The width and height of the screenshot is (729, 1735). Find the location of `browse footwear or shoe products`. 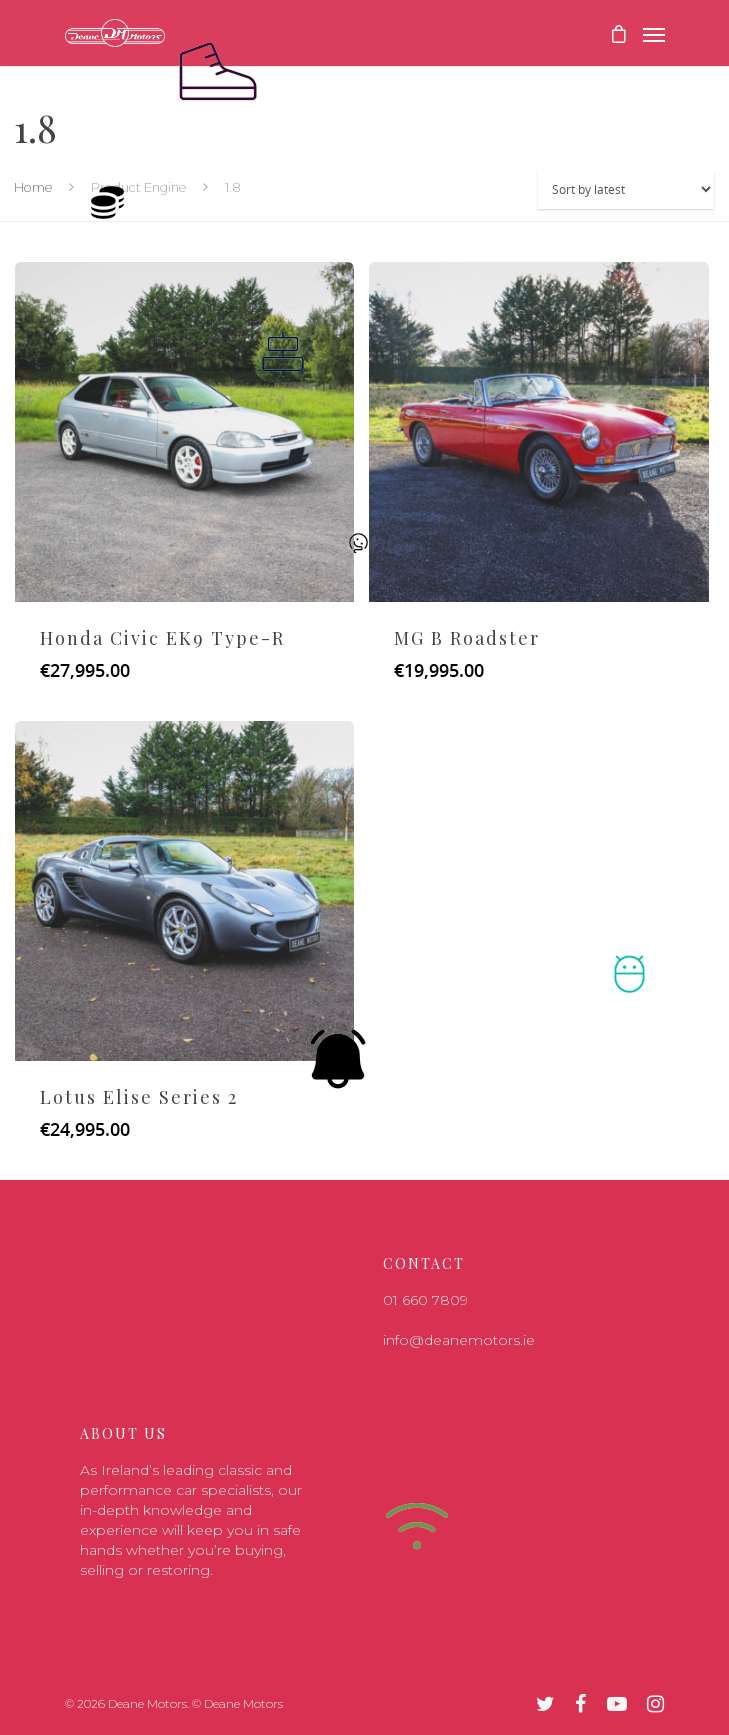

browse footwear or shoe products is located at coordinates (214, 74).